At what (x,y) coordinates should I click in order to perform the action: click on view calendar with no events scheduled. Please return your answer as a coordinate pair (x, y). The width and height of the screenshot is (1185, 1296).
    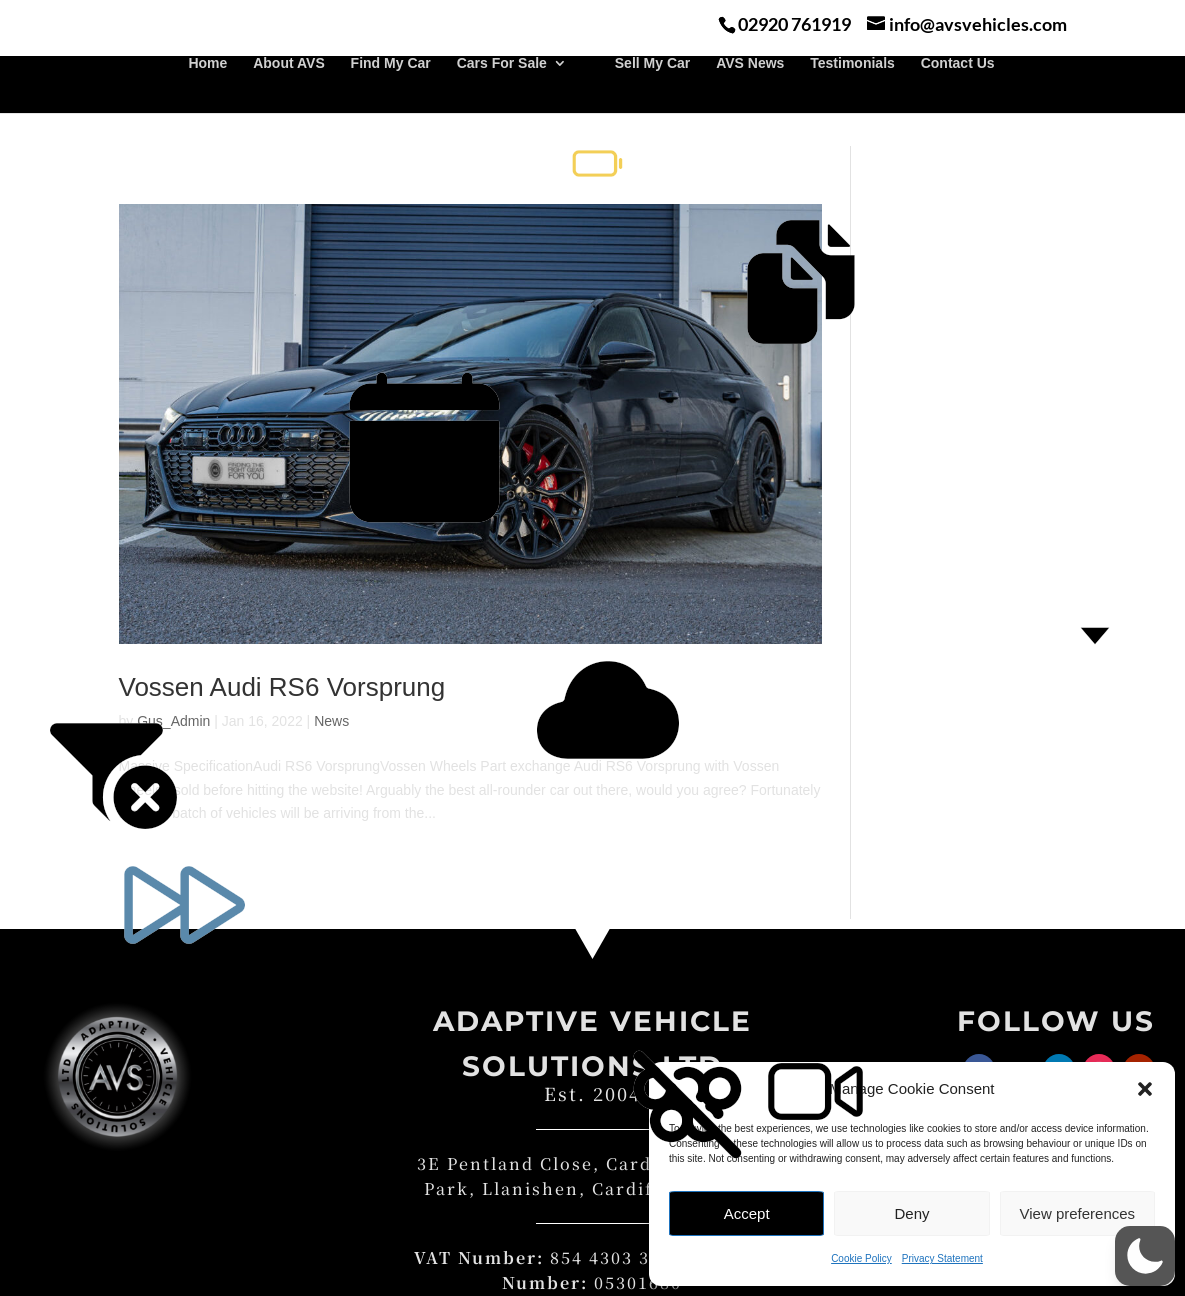
    Looking at the image, I should click on (424, 447).